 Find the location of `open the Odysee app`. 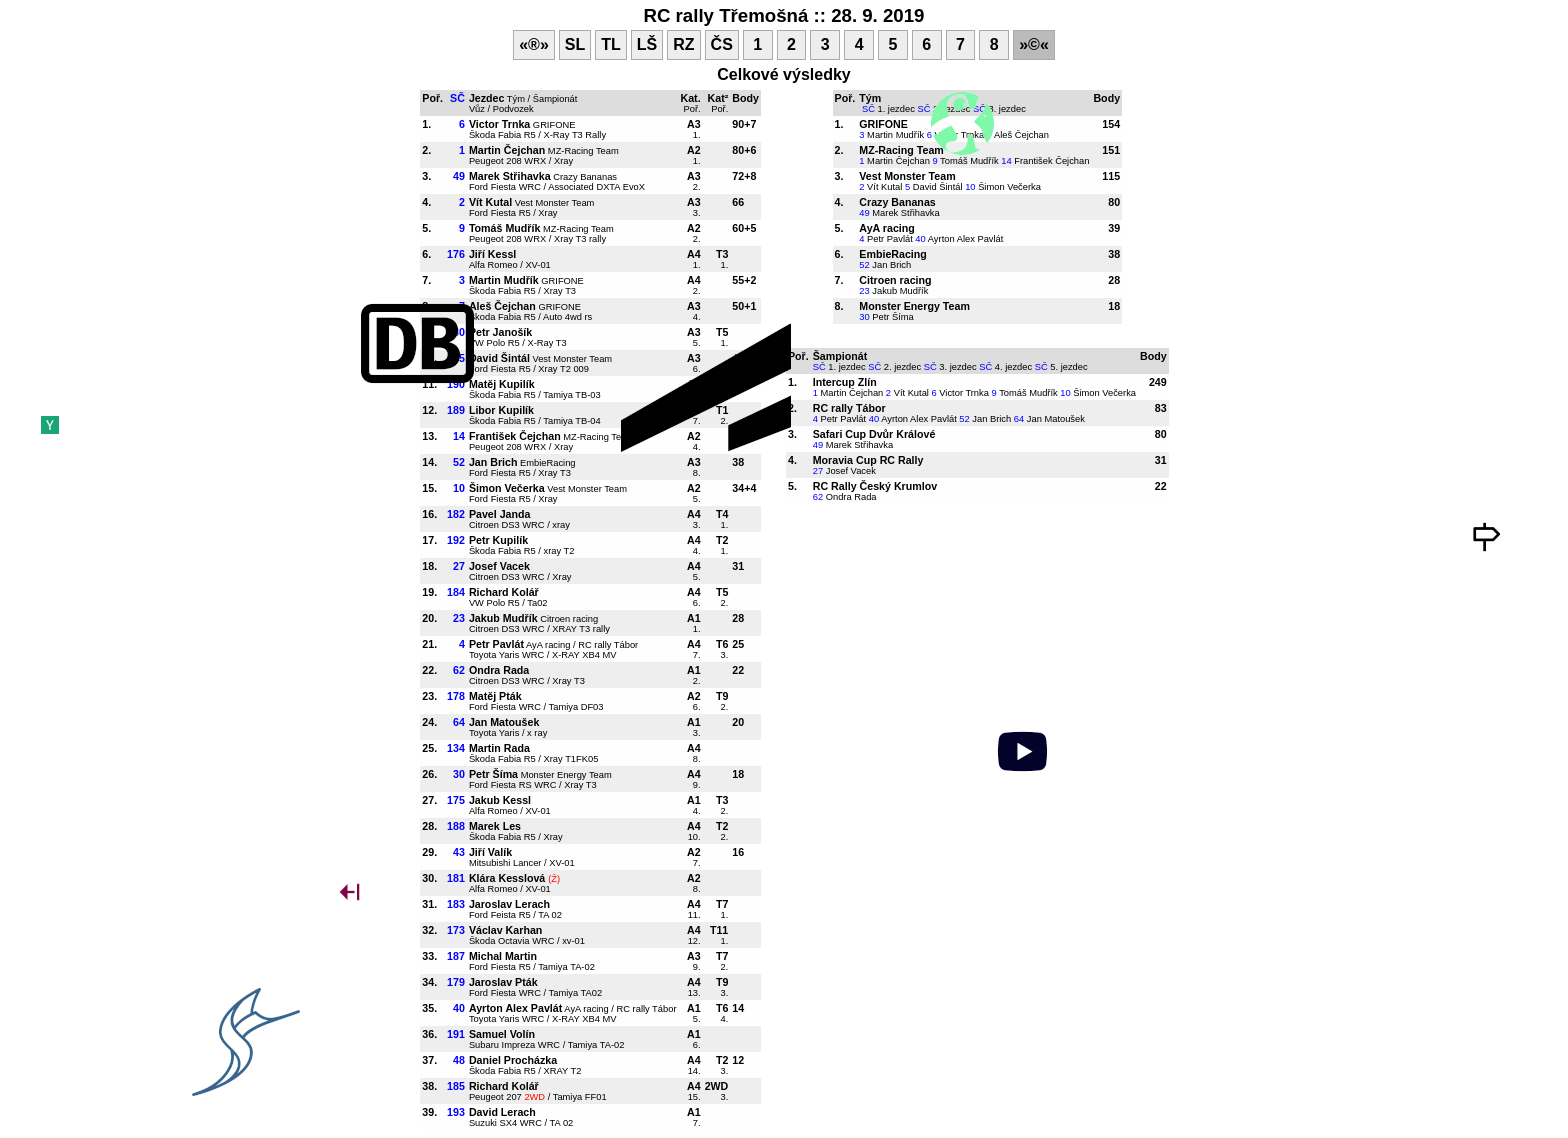

open the Odysee app is located at coordinates (962, 123).